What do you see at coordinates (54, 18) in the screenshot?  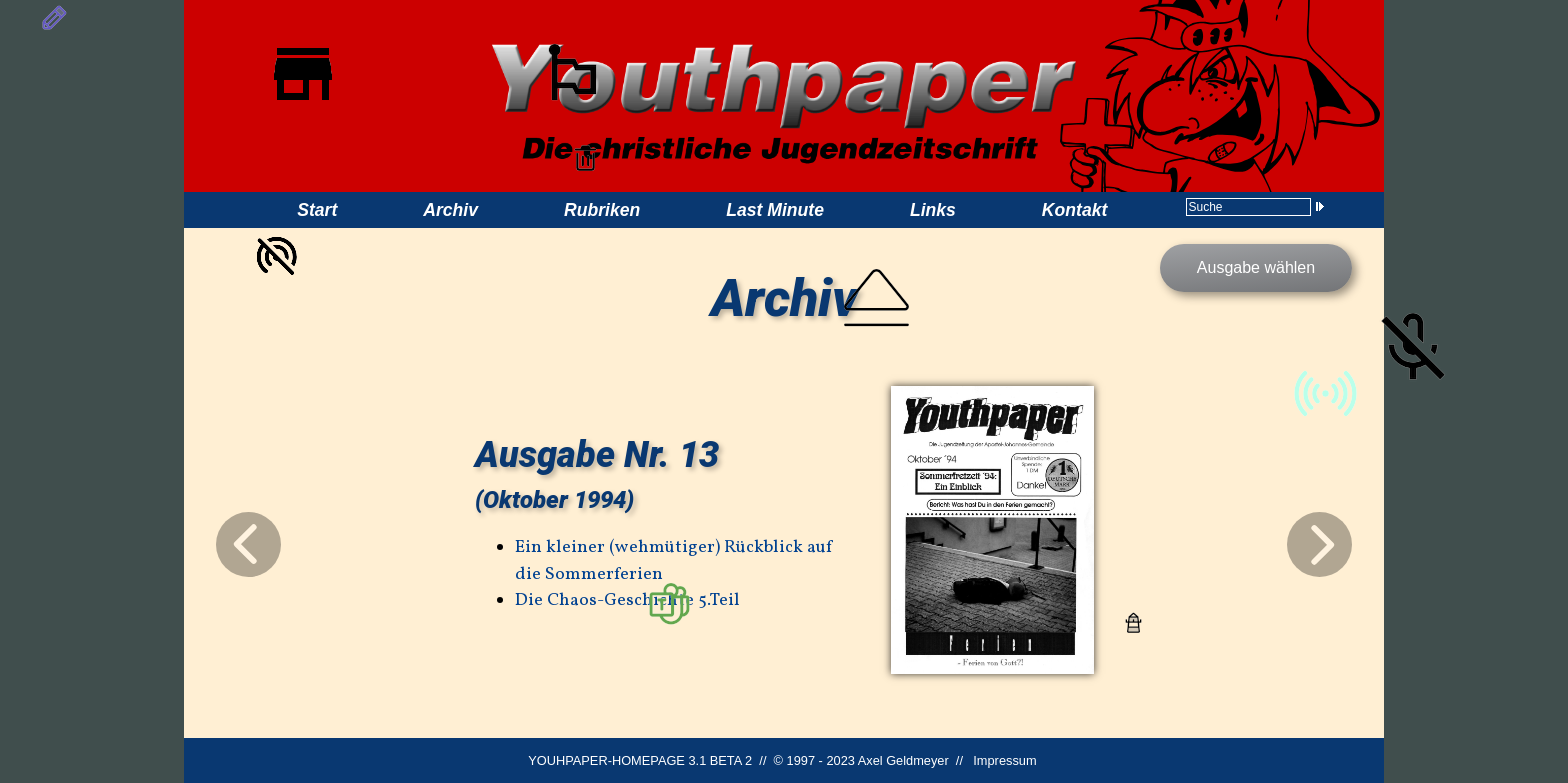 I see `edit content or text` at bounding box center [54, 18].